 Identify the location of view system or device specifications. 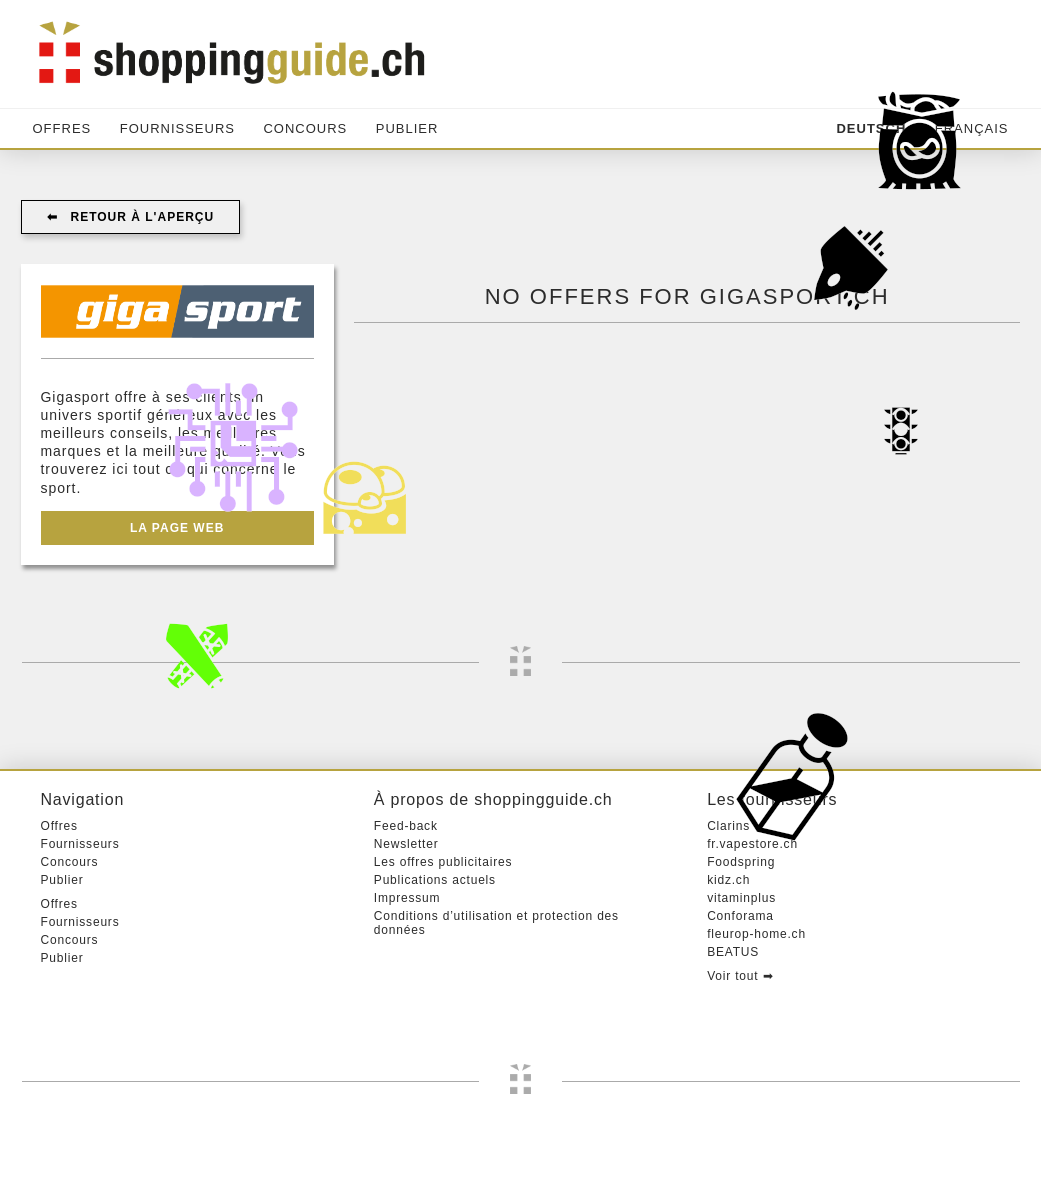
(233, 447).